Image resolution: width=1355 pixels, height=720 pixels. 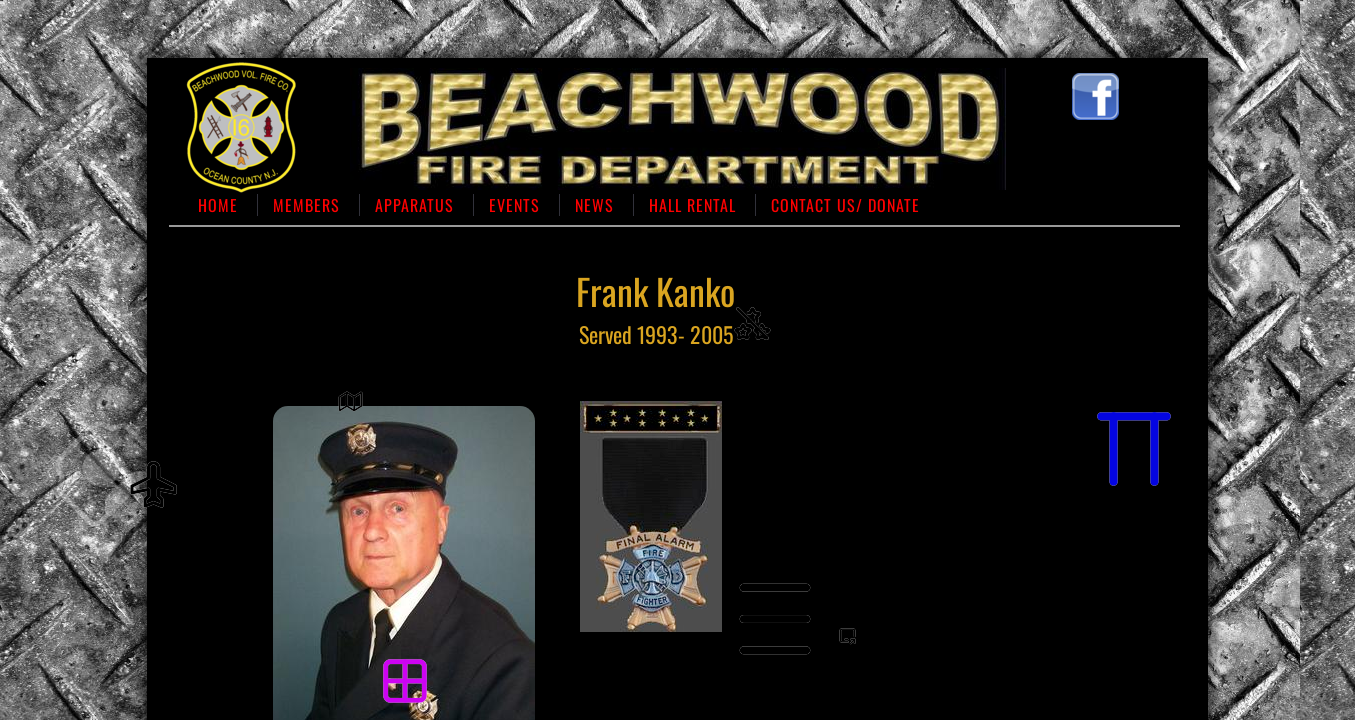 What do you see at coordinates (405, 681) in the screenshot?
I see `apply borders to all cells in a table or grid` at bounding box center [405, 681].